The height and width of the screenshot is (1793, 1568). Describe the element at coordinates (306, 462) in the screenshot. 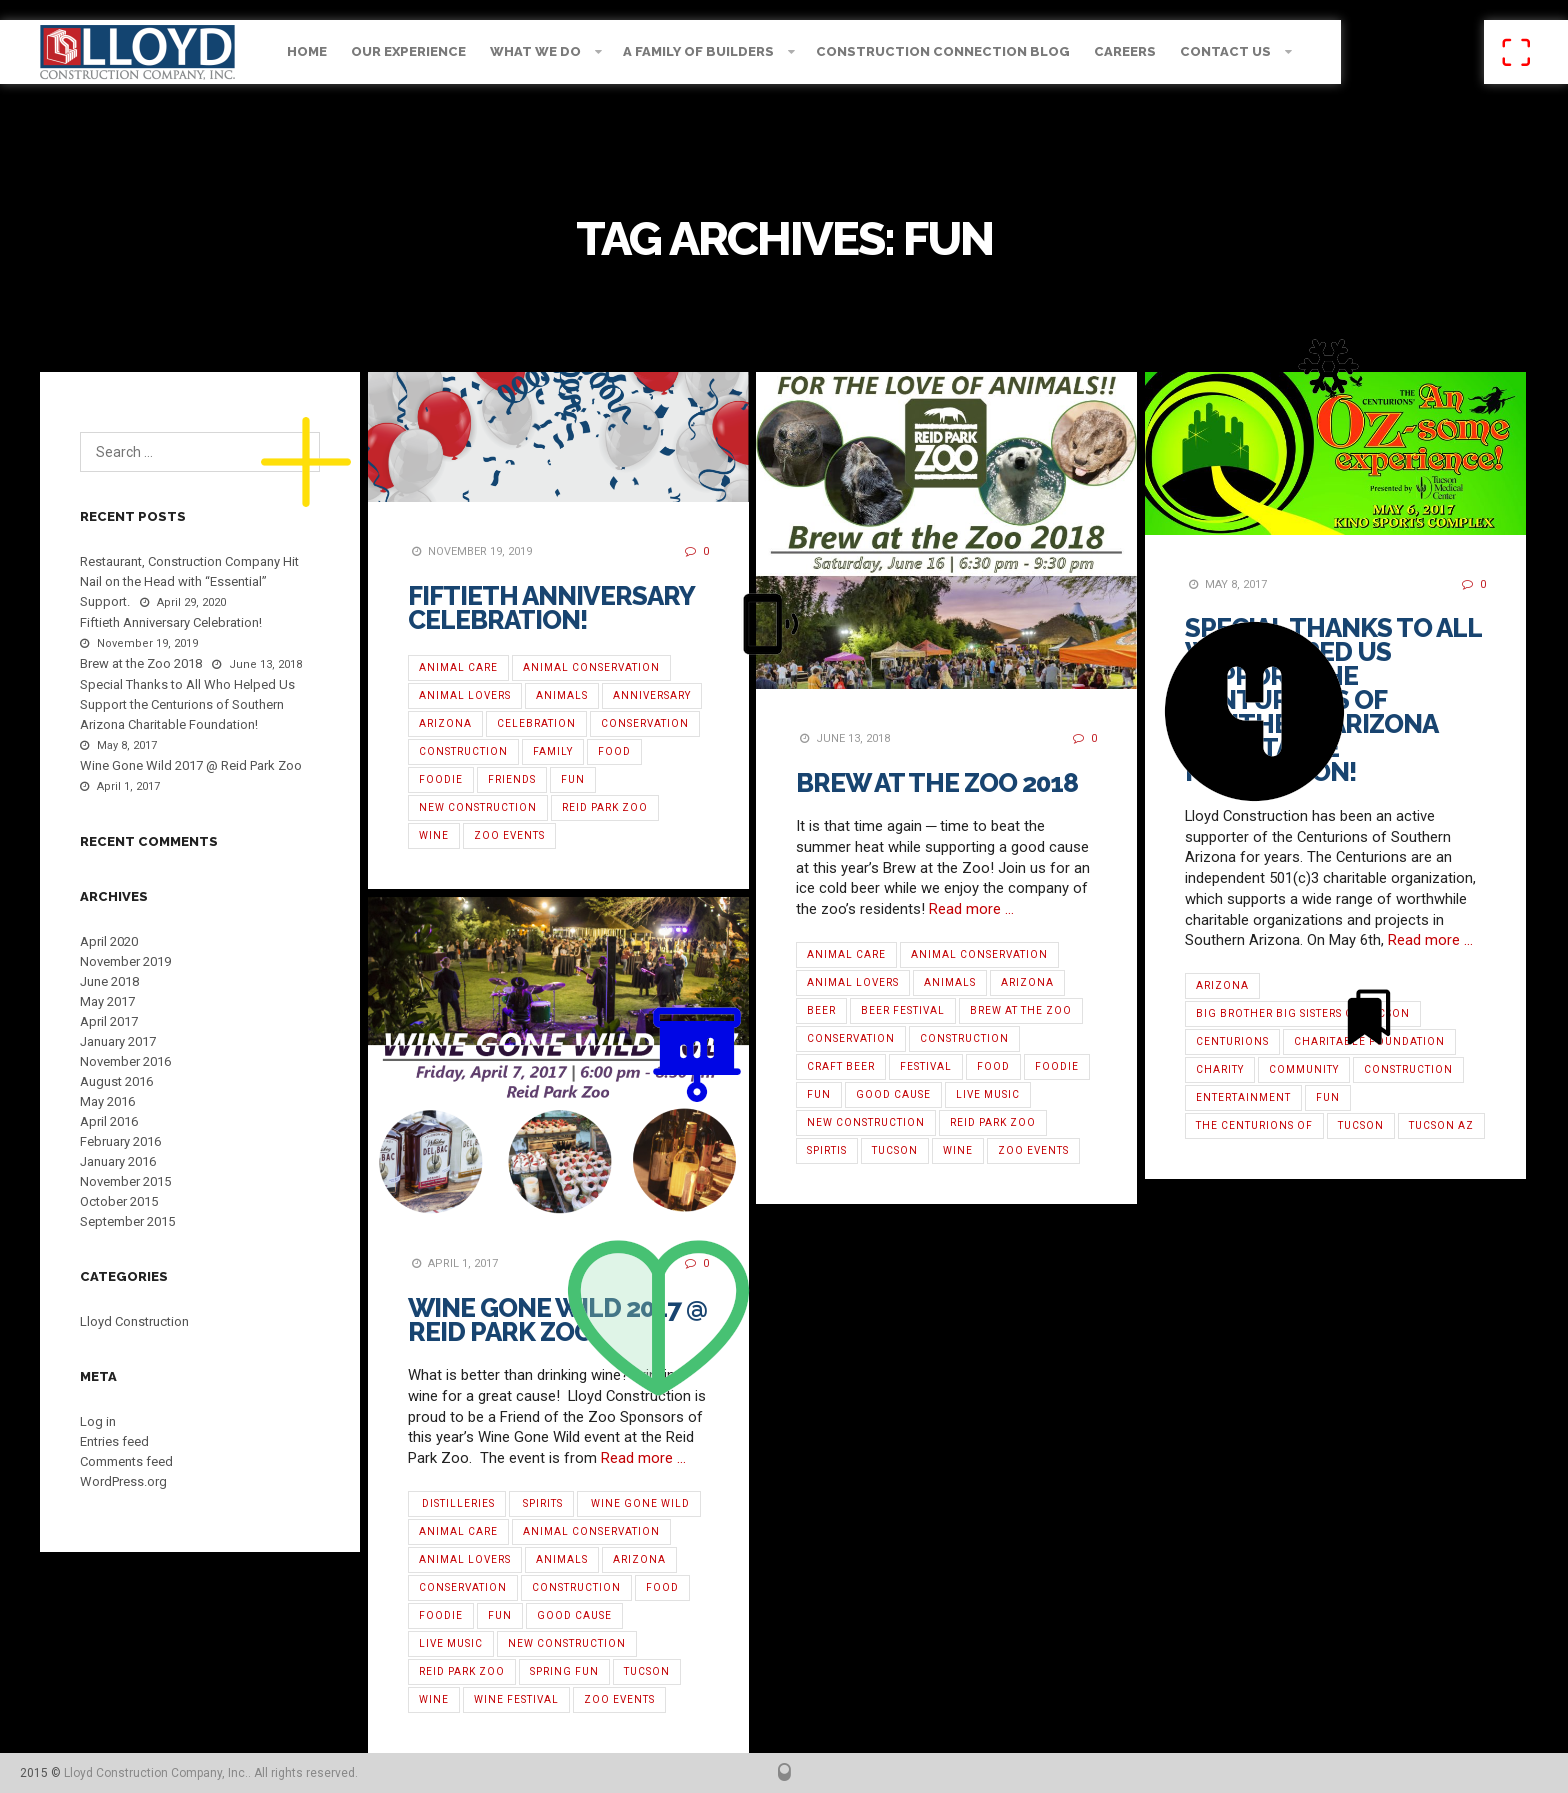

I see `add a new item` at that location.